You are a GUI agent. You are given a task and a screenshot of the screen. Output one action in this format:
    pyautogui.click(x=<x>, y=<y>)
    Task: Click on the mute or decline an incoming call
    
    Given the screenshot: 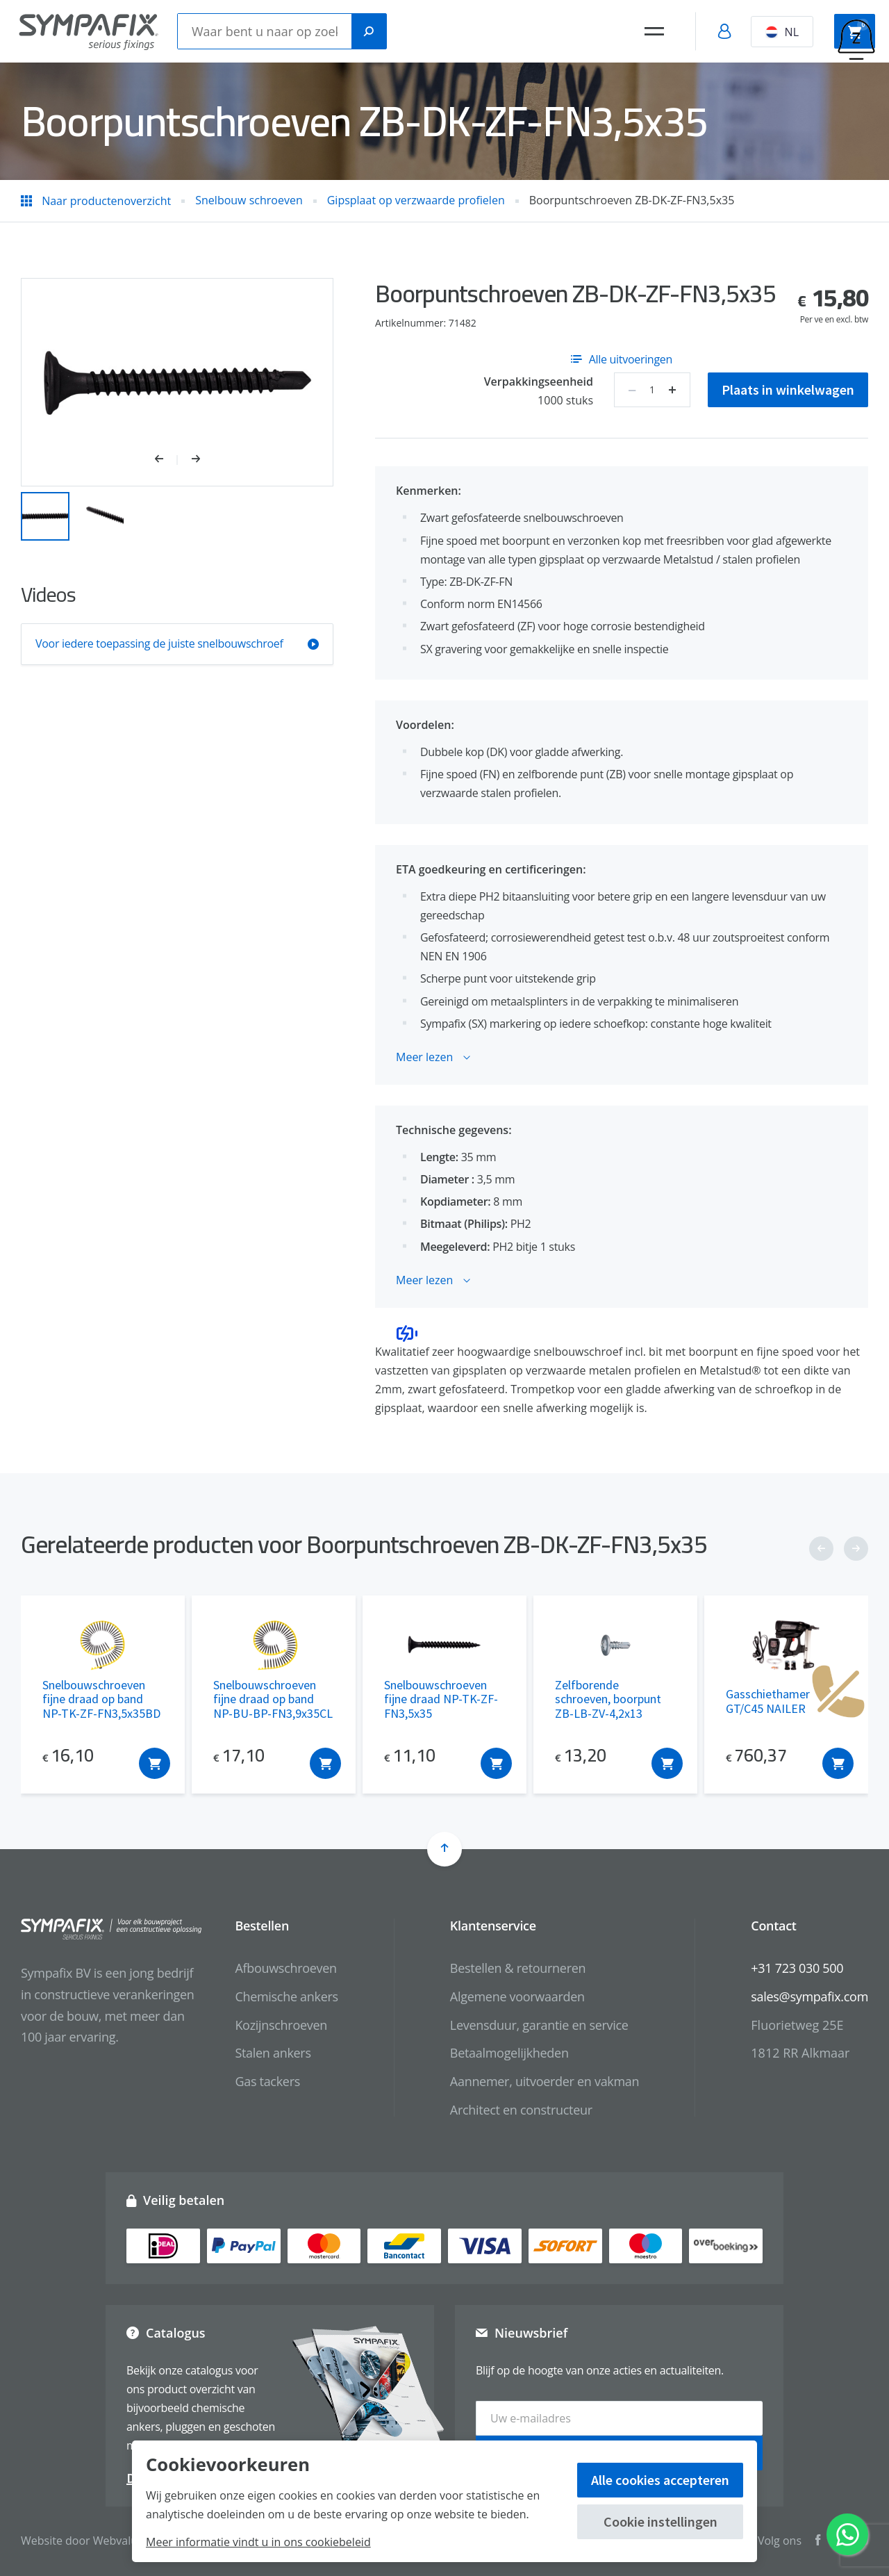 What is the action you would take?
    pyautogui.click(x=838, y=1691)
    